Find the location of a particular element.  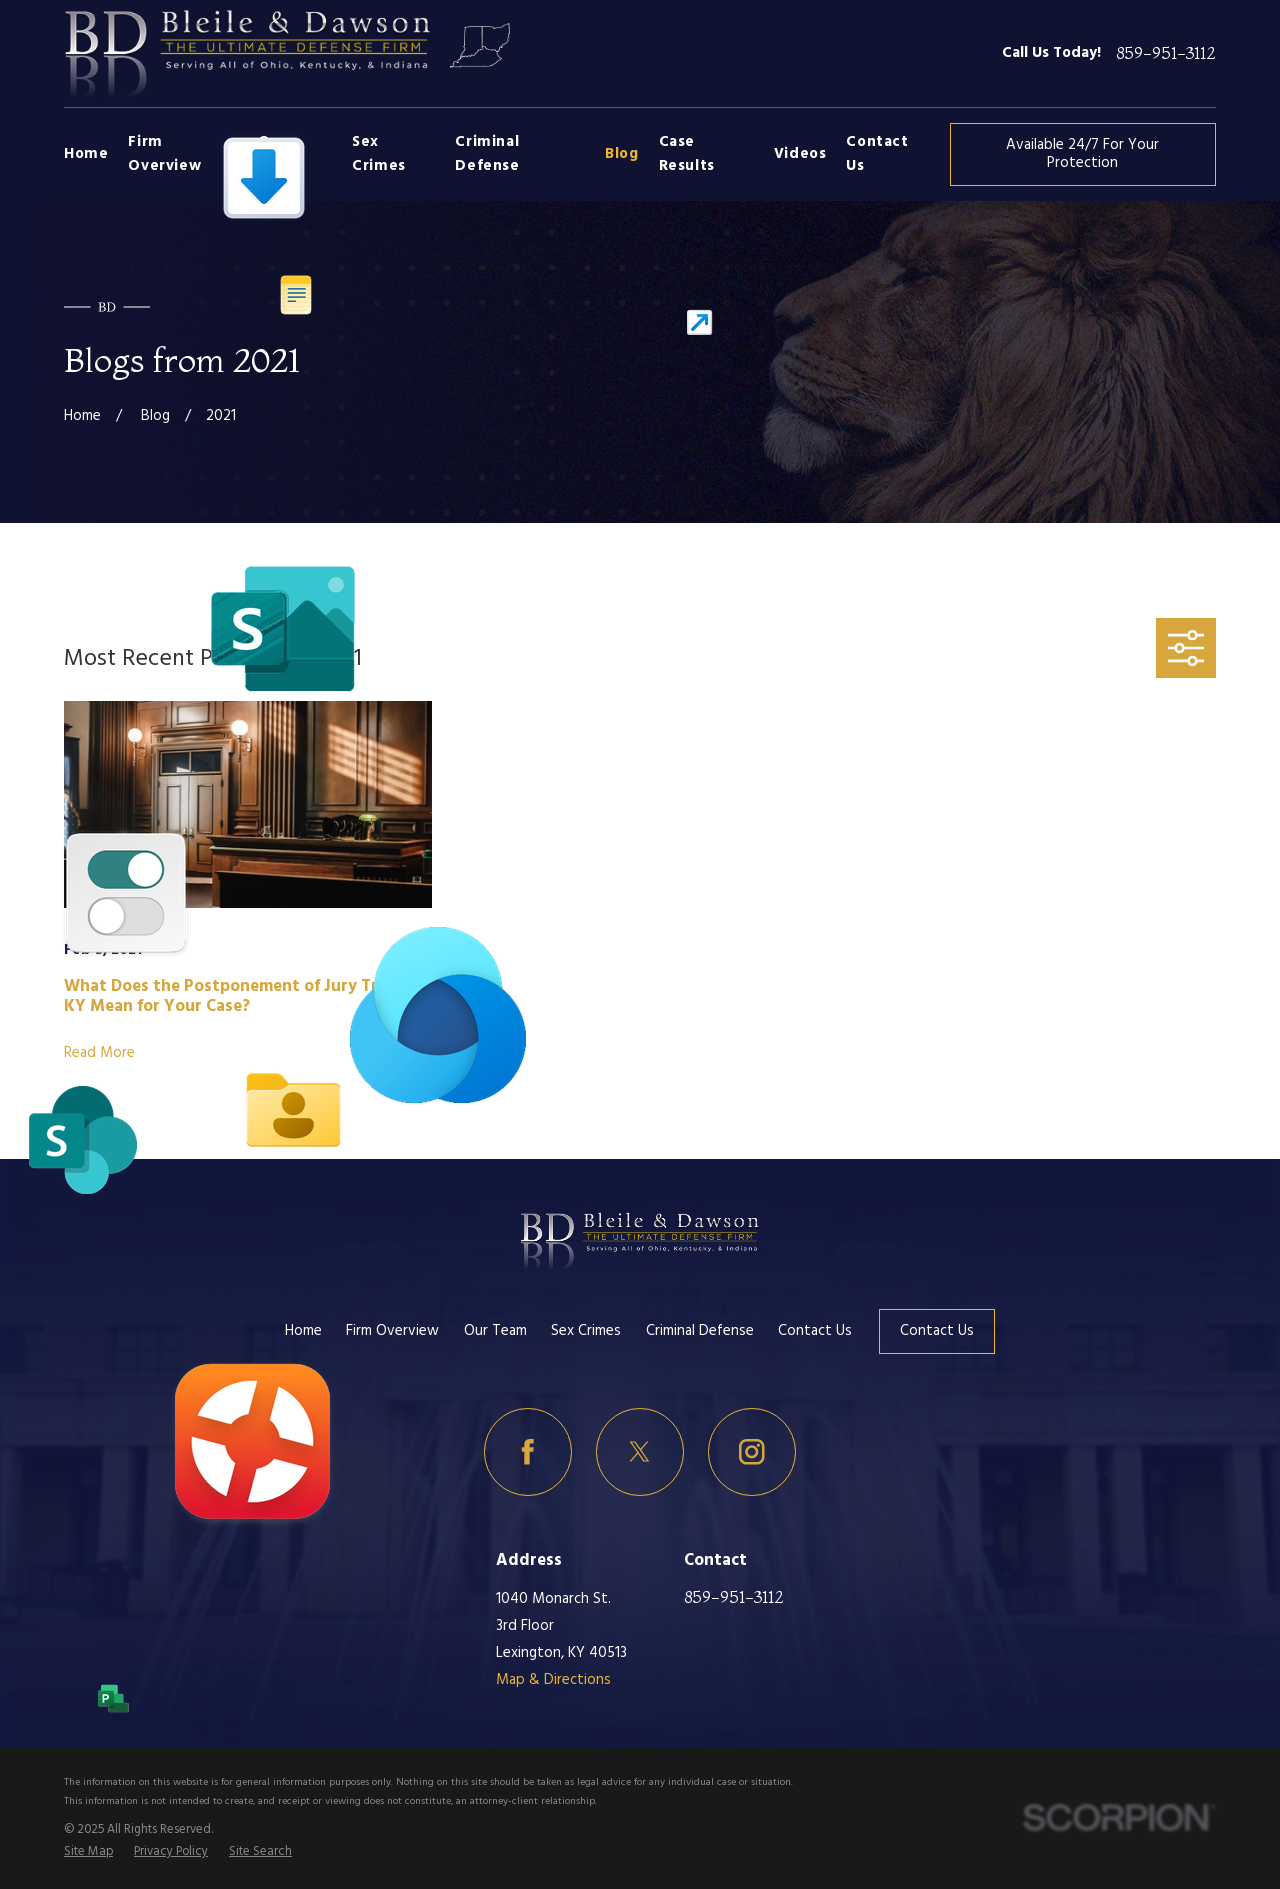

open Microsoft SharePoint app is located at coordinates (83, 1140).